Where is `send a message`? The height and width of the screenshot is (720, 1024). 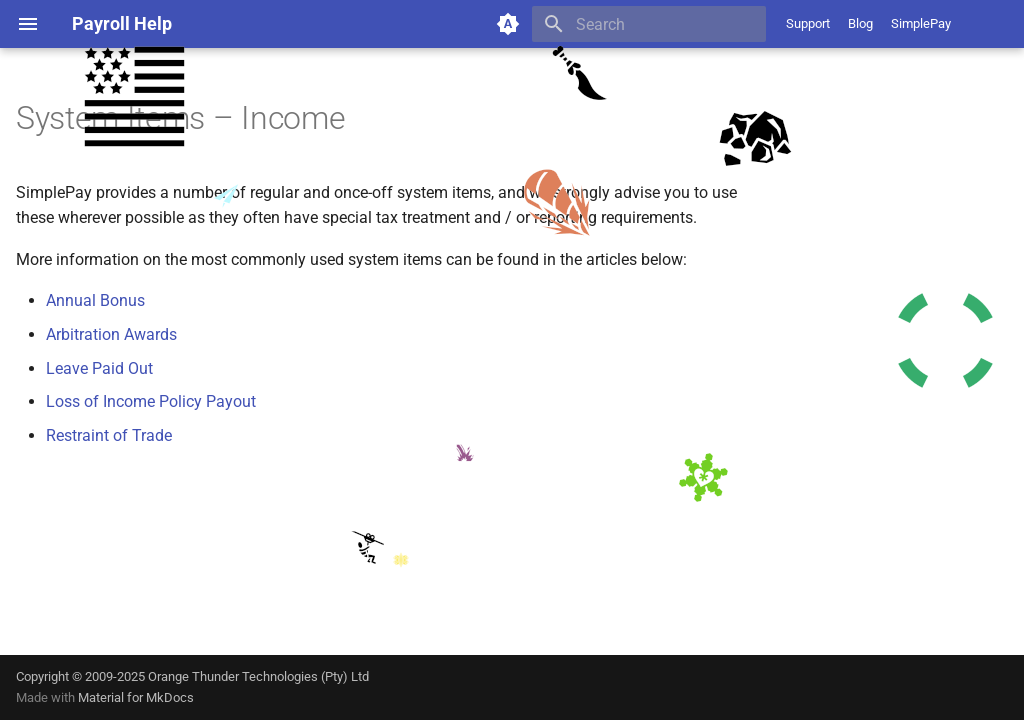 send a message is located at coordinates (226, 196).